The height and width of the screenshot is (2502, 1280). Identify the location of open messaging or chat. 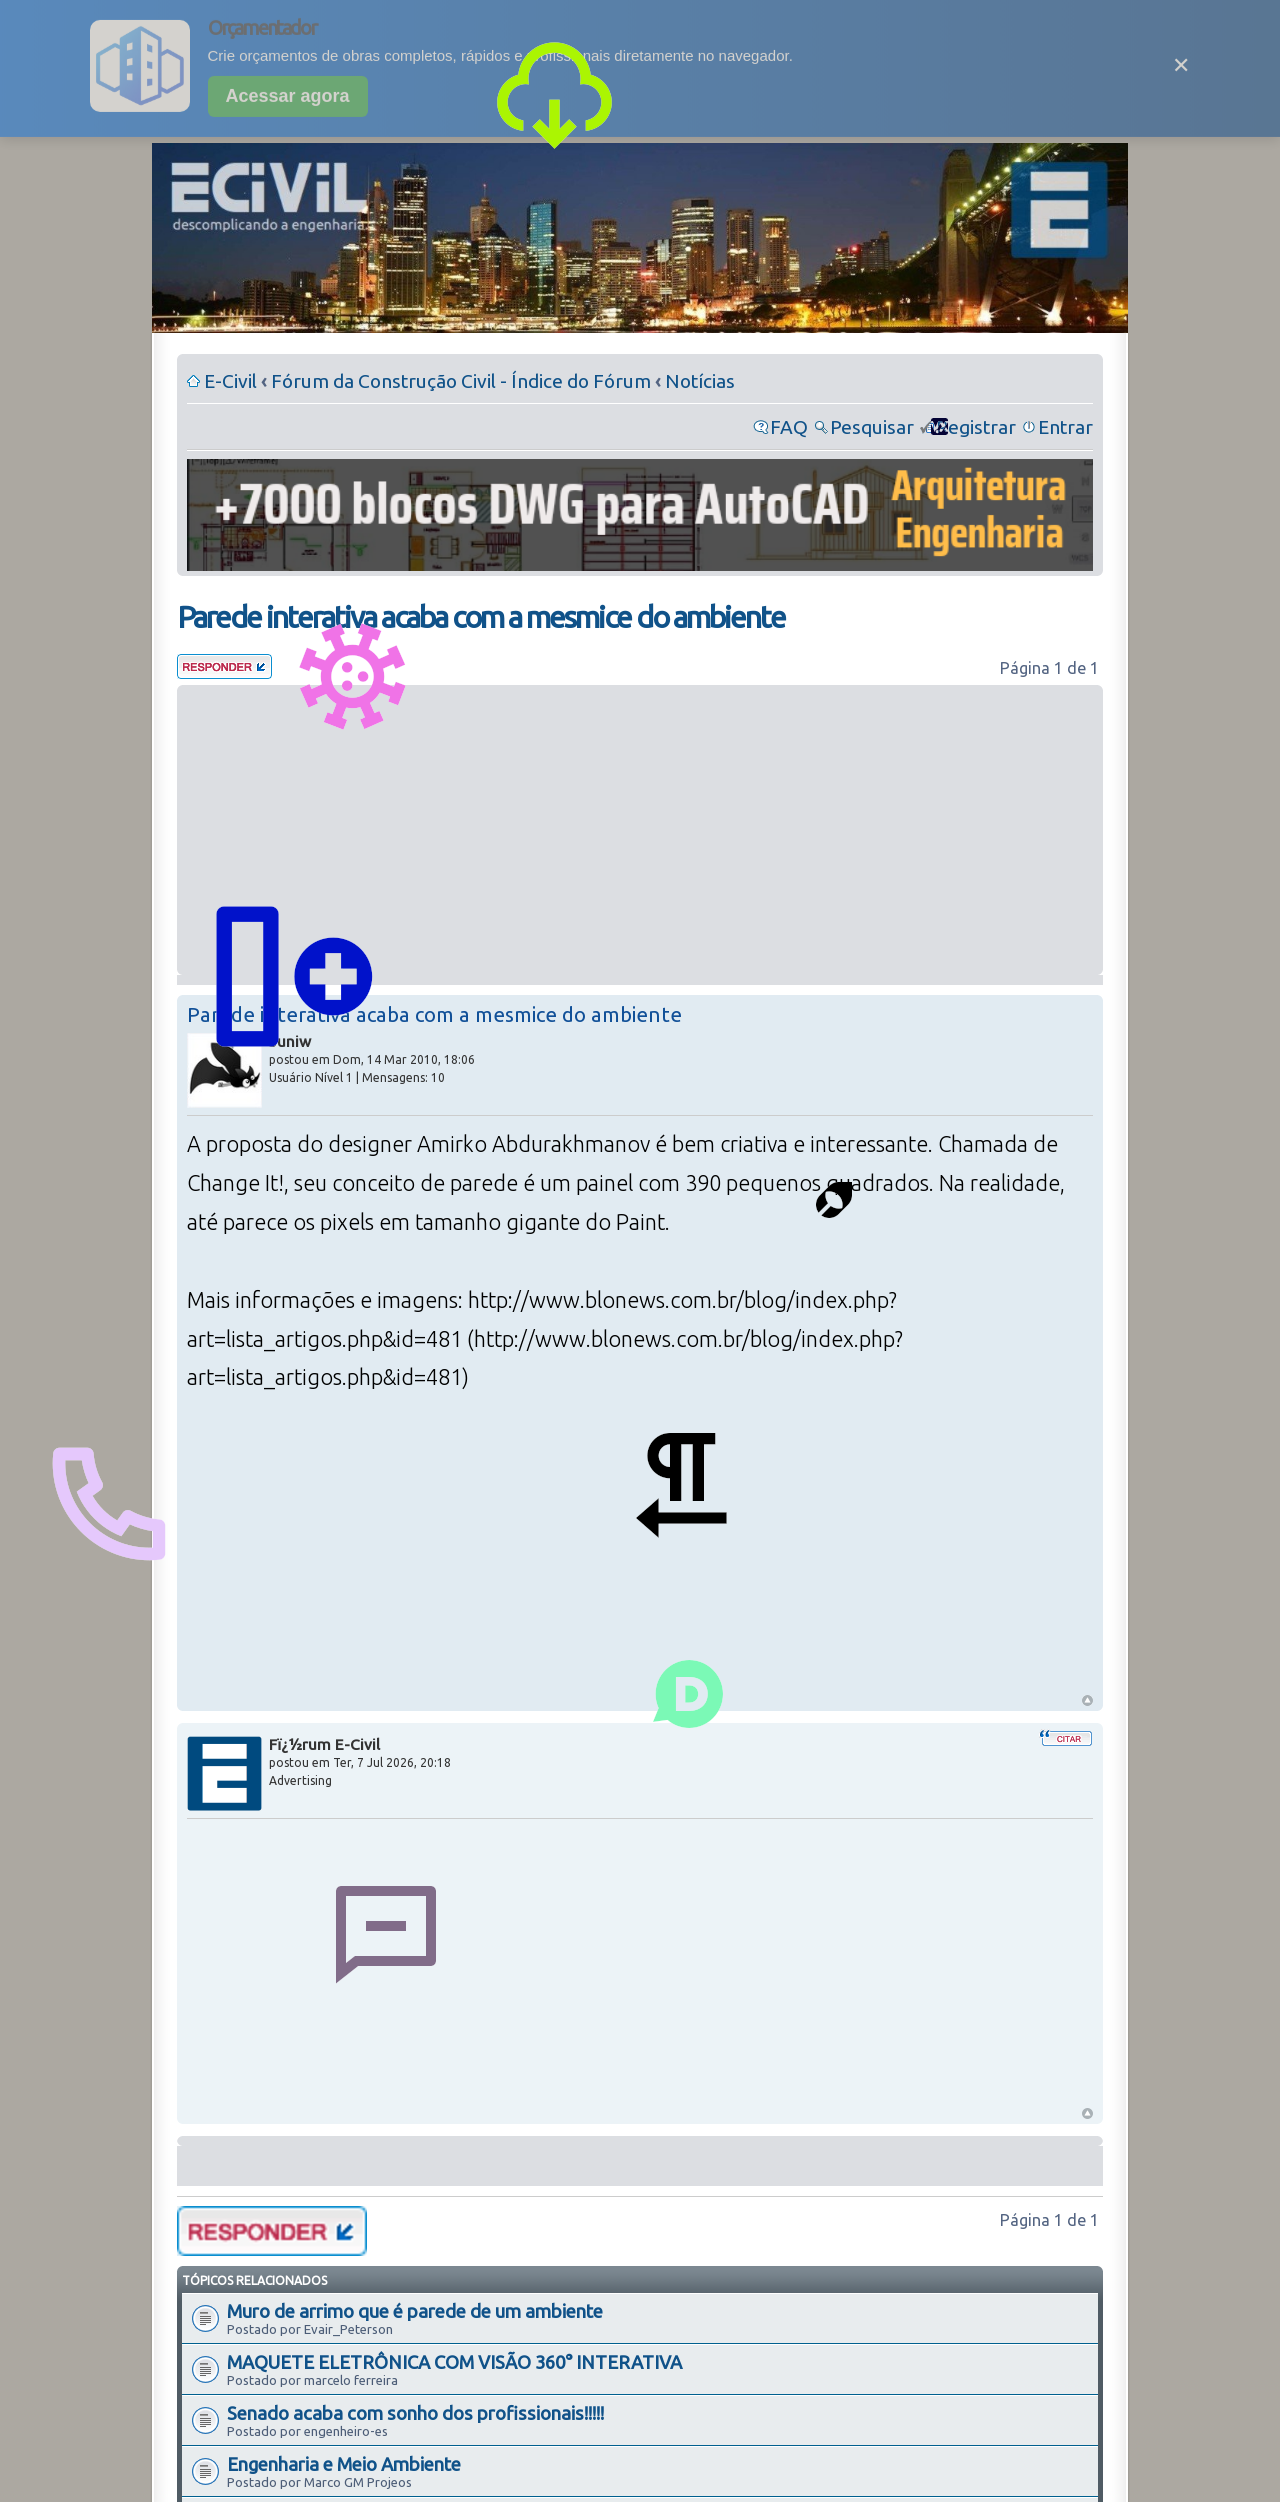
(386, 1931).